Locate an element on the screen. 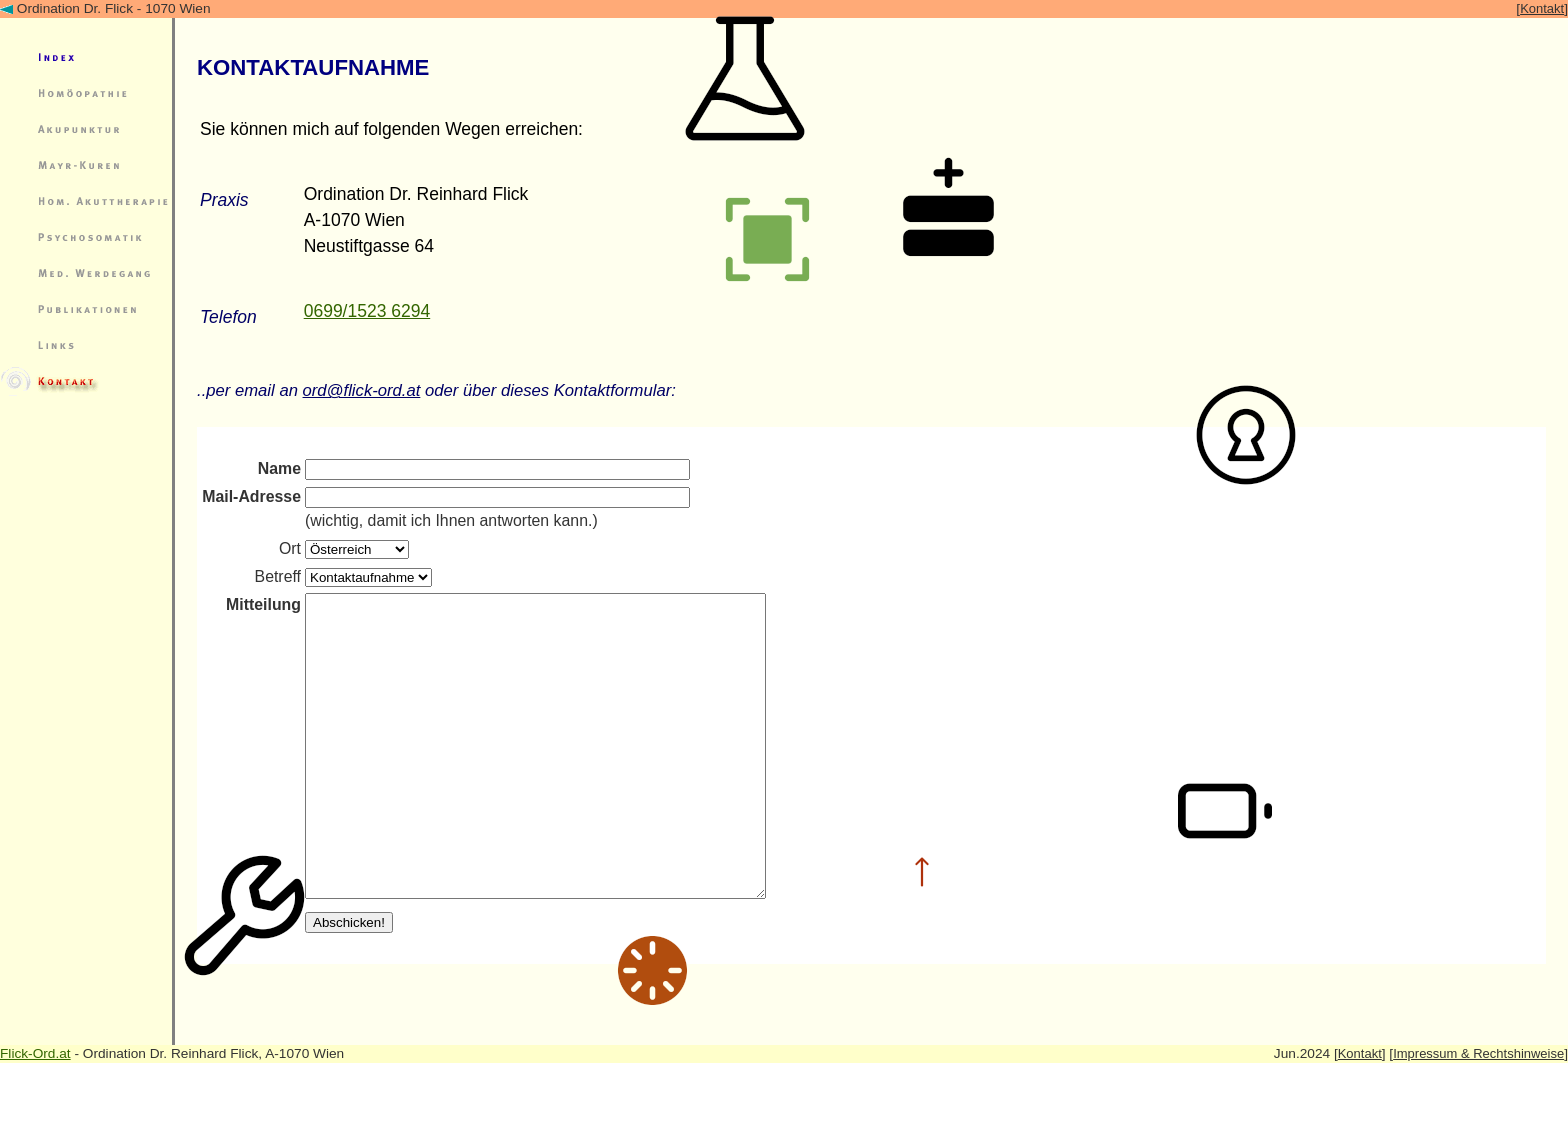 The height and width of the screenshot is (1123, 1568). scan a QR code or barcode is located at coordinates (767, 239).